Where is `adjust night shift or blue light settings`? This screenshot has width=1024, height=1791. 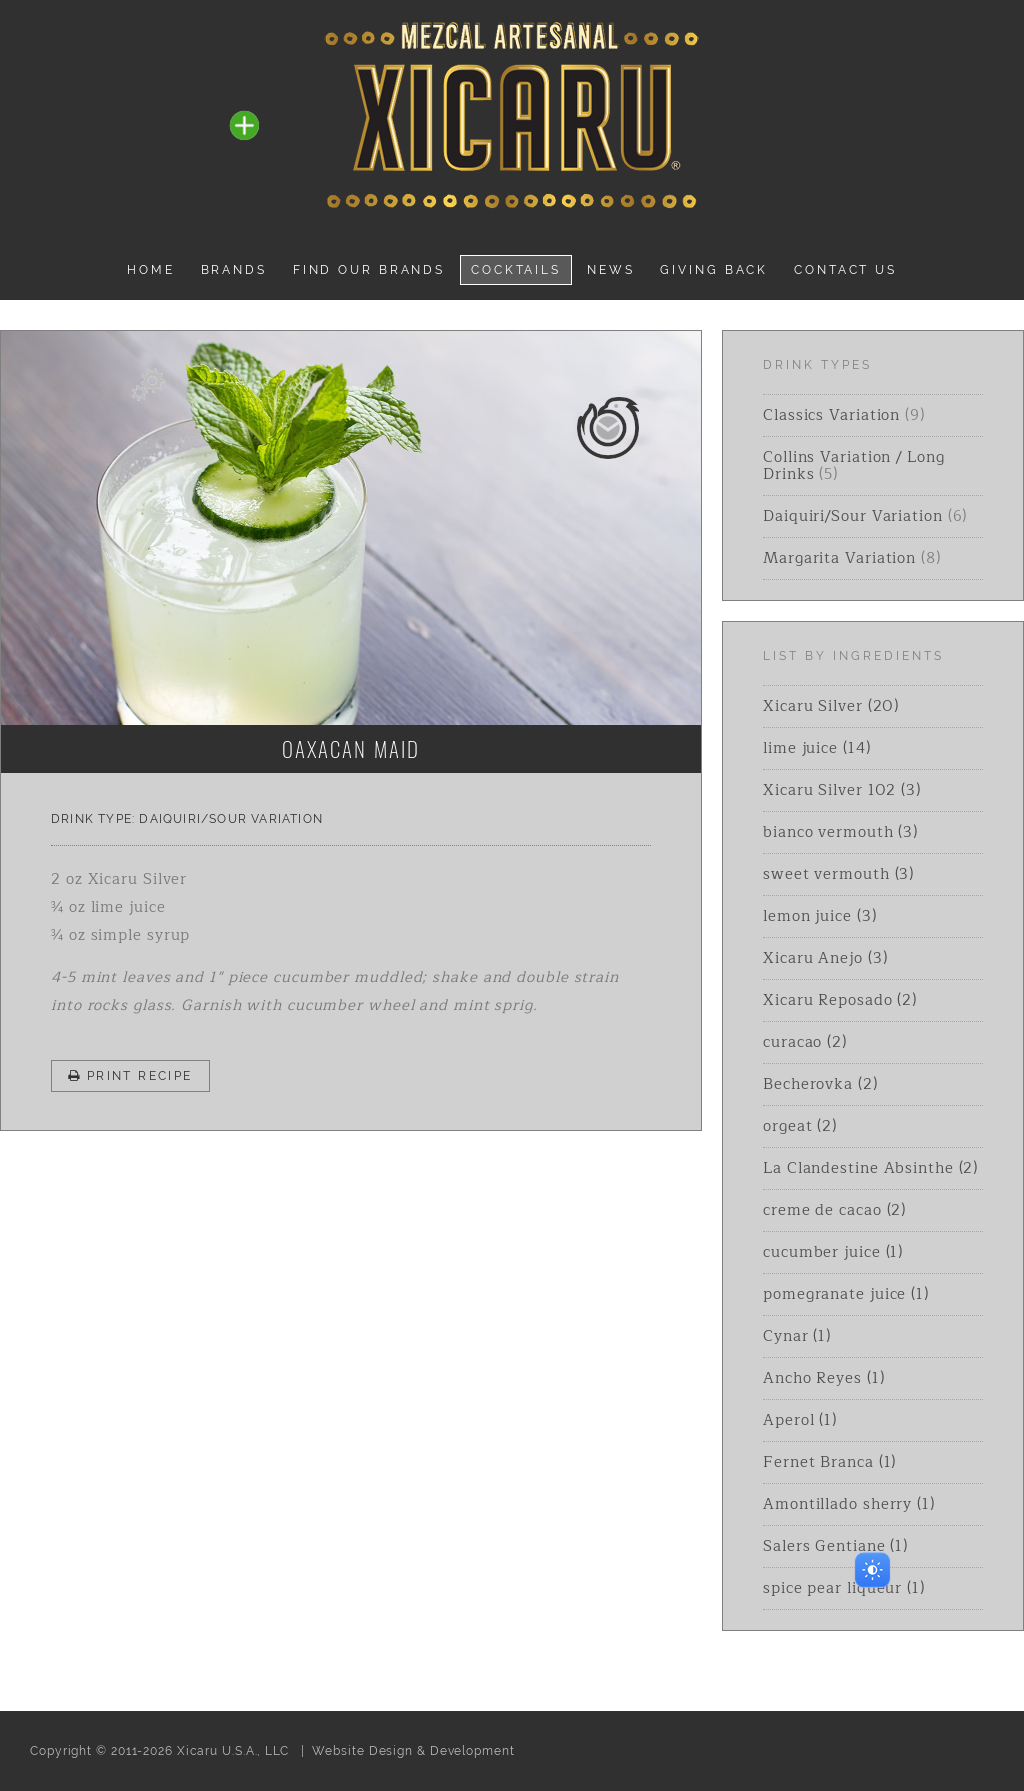
adjust night shift or blue light settings is located at coordinates (872, 1570).